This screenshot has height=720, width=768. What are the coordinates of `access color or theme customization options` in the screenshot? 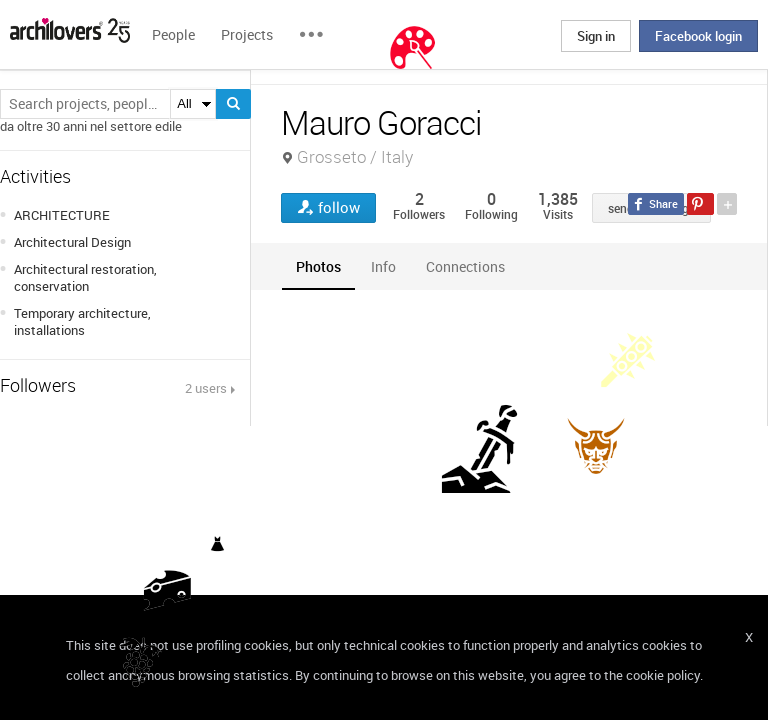 It's located at (412, 47).